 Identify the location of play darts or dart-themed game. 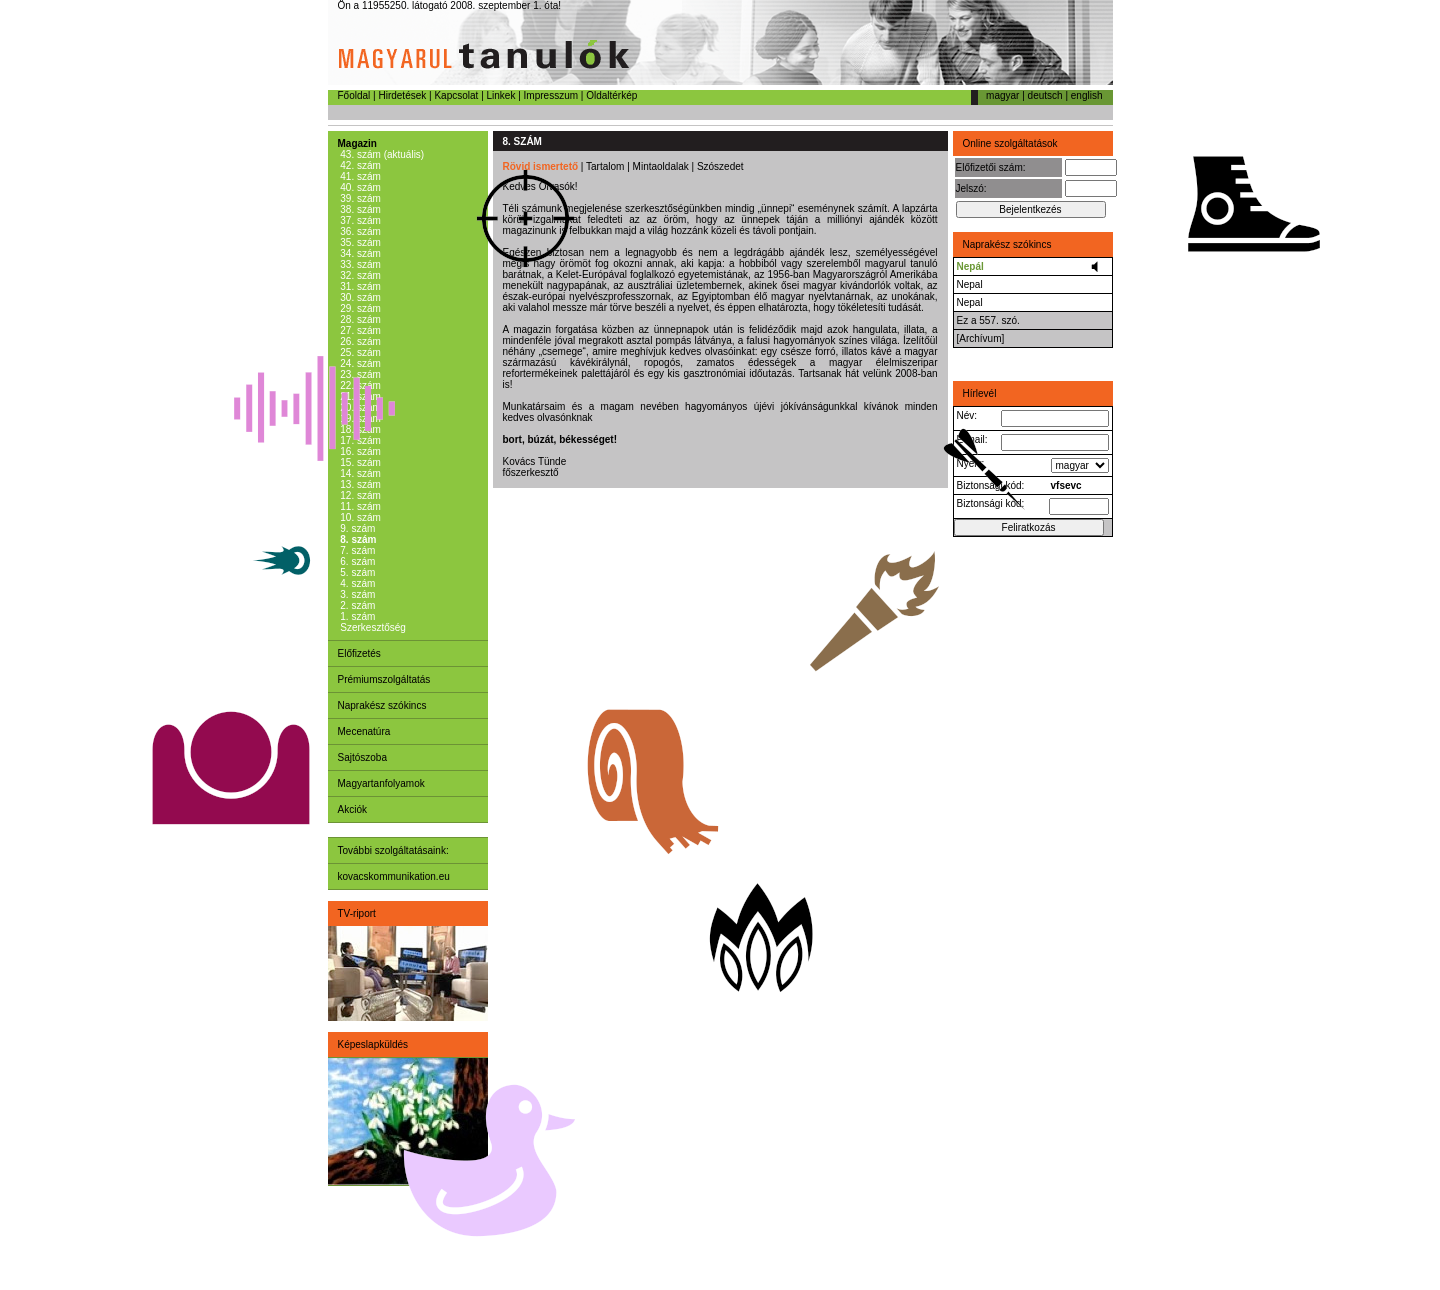
(984, 469).